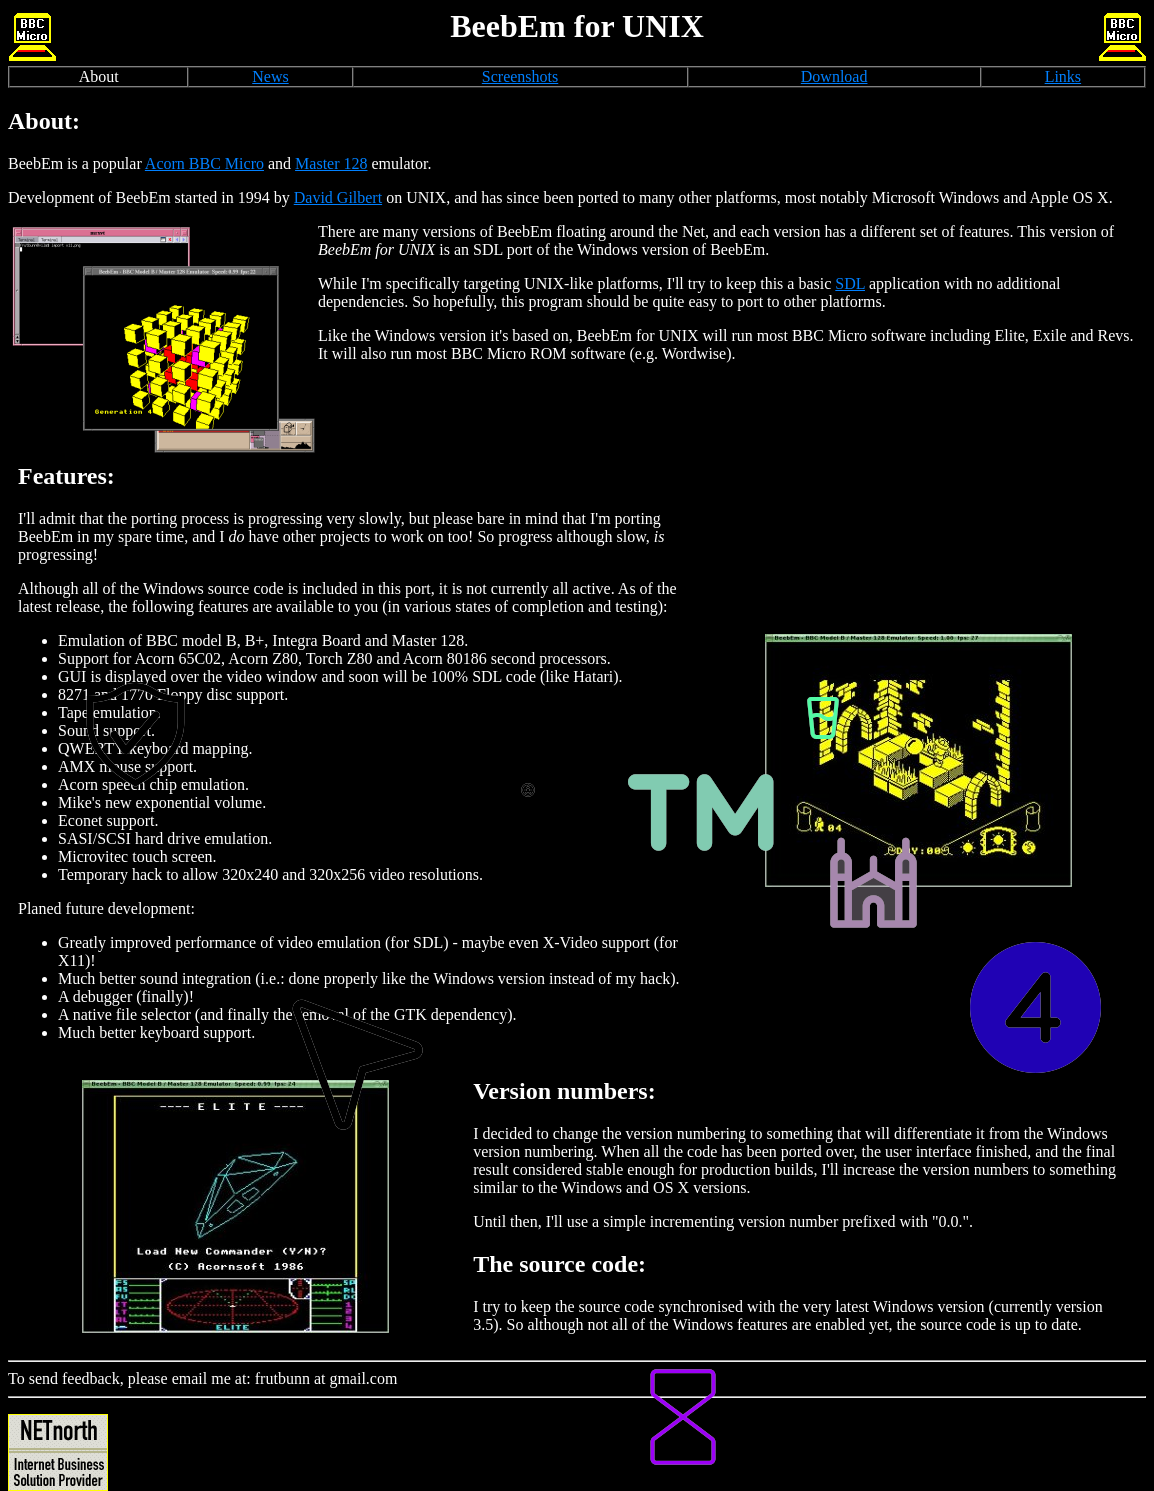 The height and width of the screenshot is (1491, 1154). Describe the element at coordinates (873, 884) in the screenshot. I see `locate nearby synagogues on a map` at that location.